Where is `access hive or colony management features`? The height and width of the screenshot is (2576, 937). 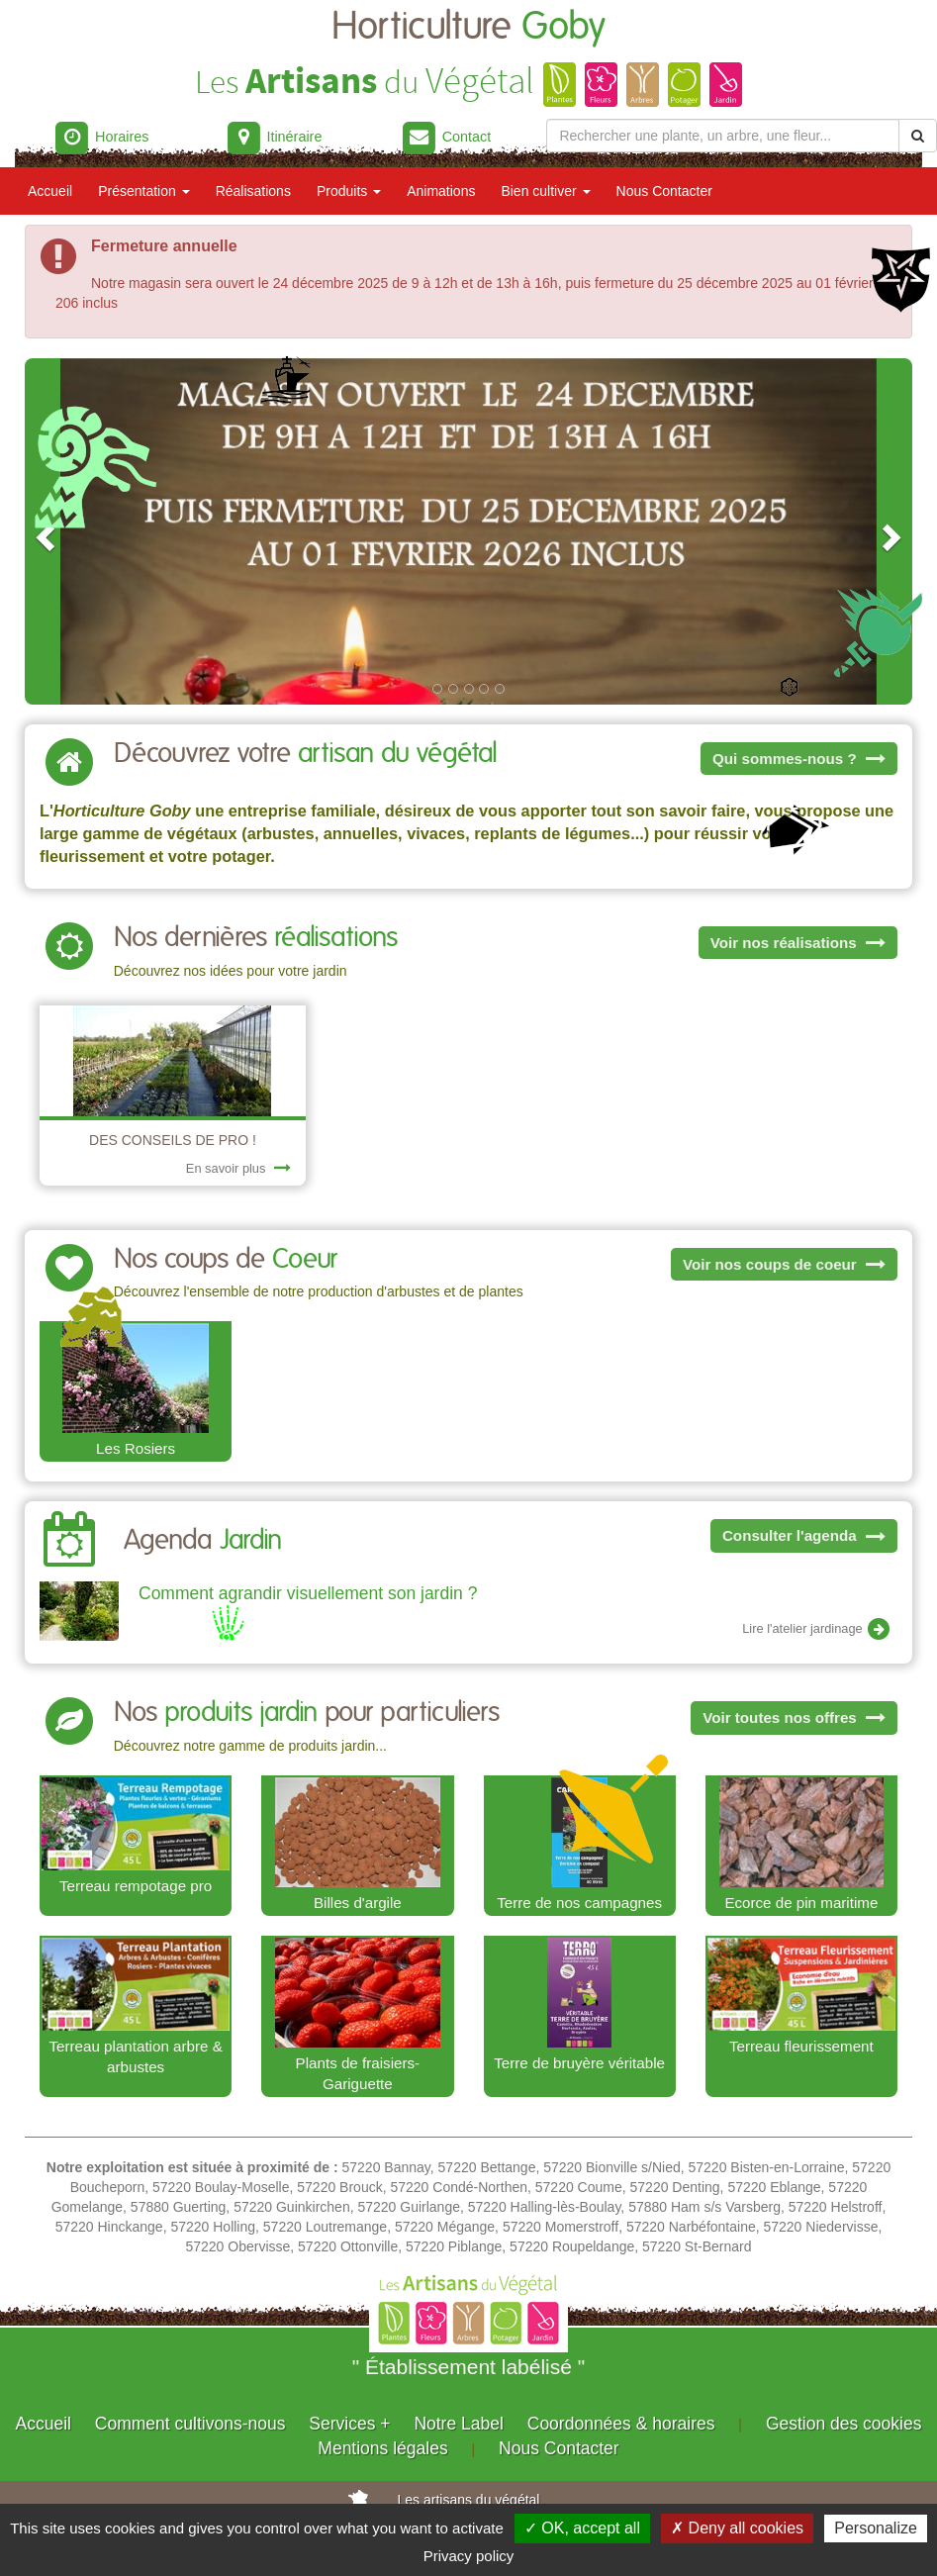 access hive or colony management features is located at coordinates (790, 687).